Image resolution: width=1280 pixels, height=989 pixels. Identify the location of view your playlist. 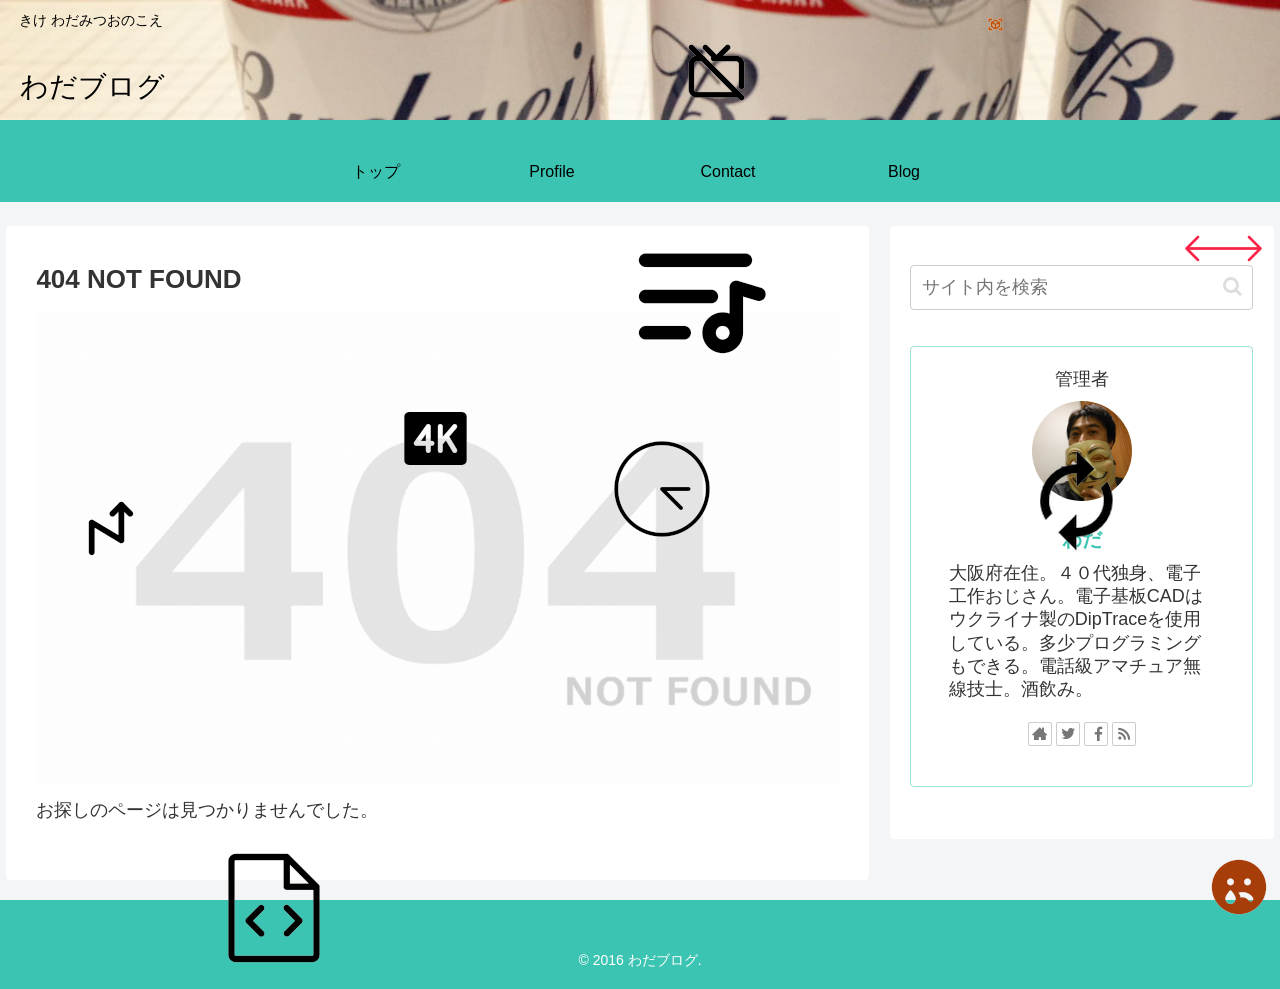
(695, 296).